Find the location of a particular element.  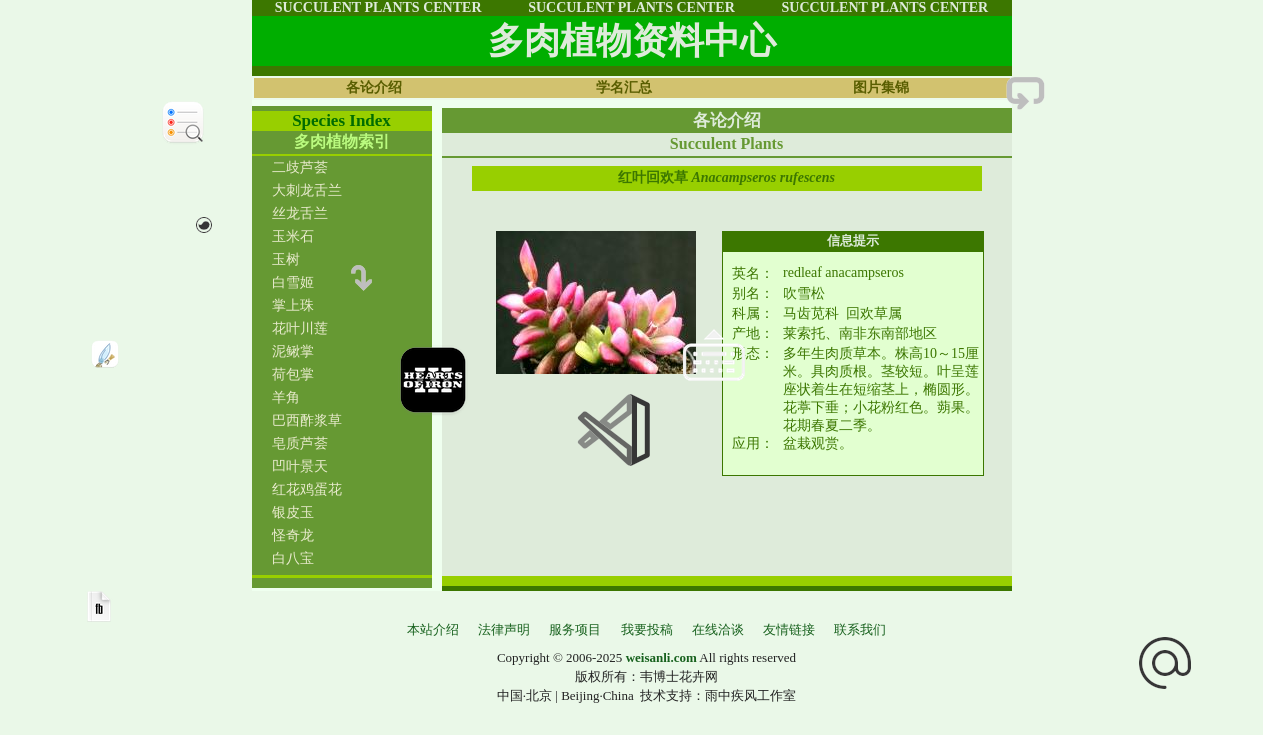

jump to a specific location or section is located at coordinates (361, 277).